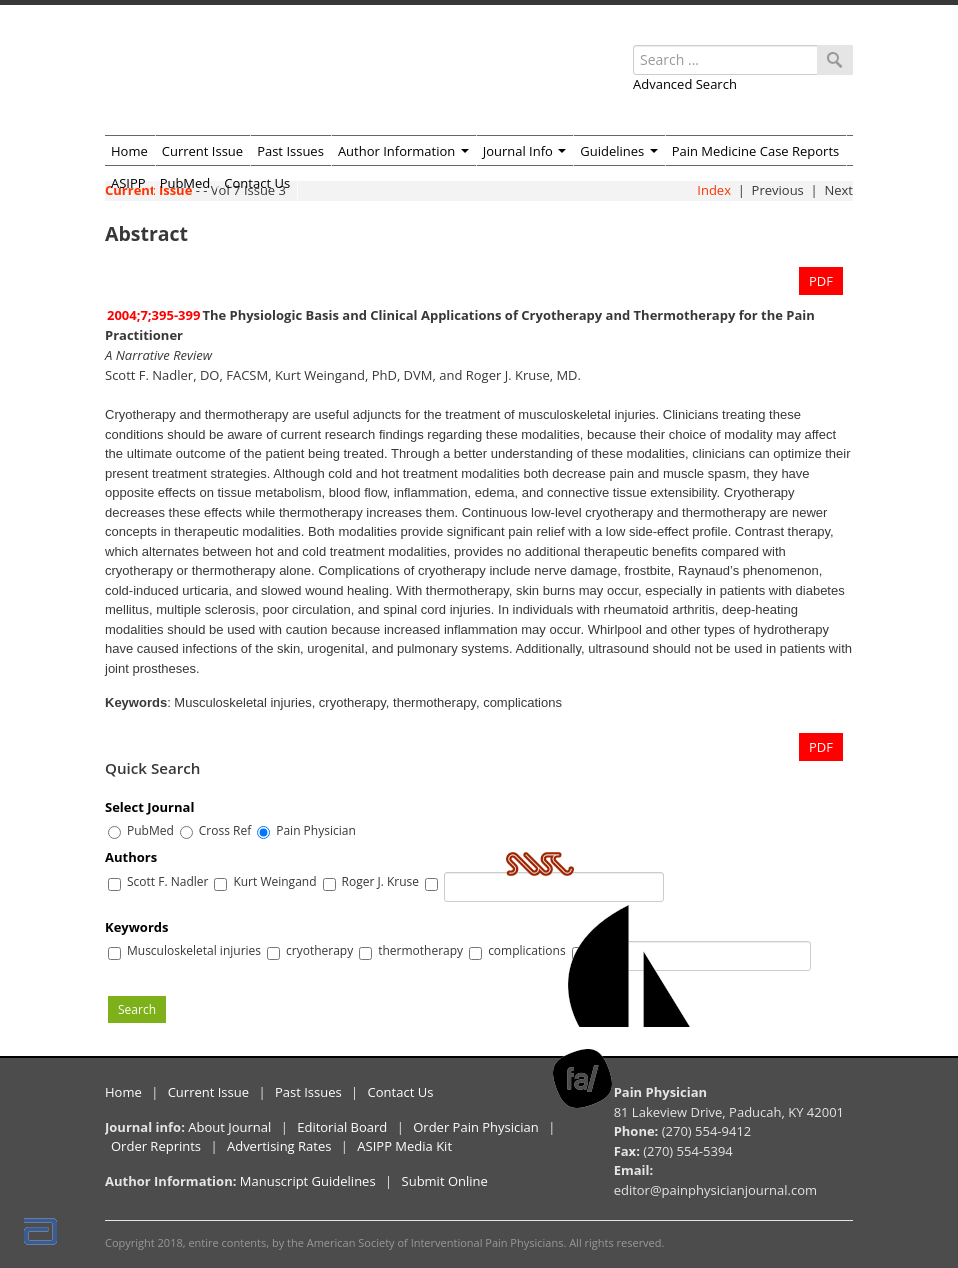  What do you see at coordinates (40, 1231) in the screenshot?
I see `abbott company logo` at bounding box center [40, 1231].